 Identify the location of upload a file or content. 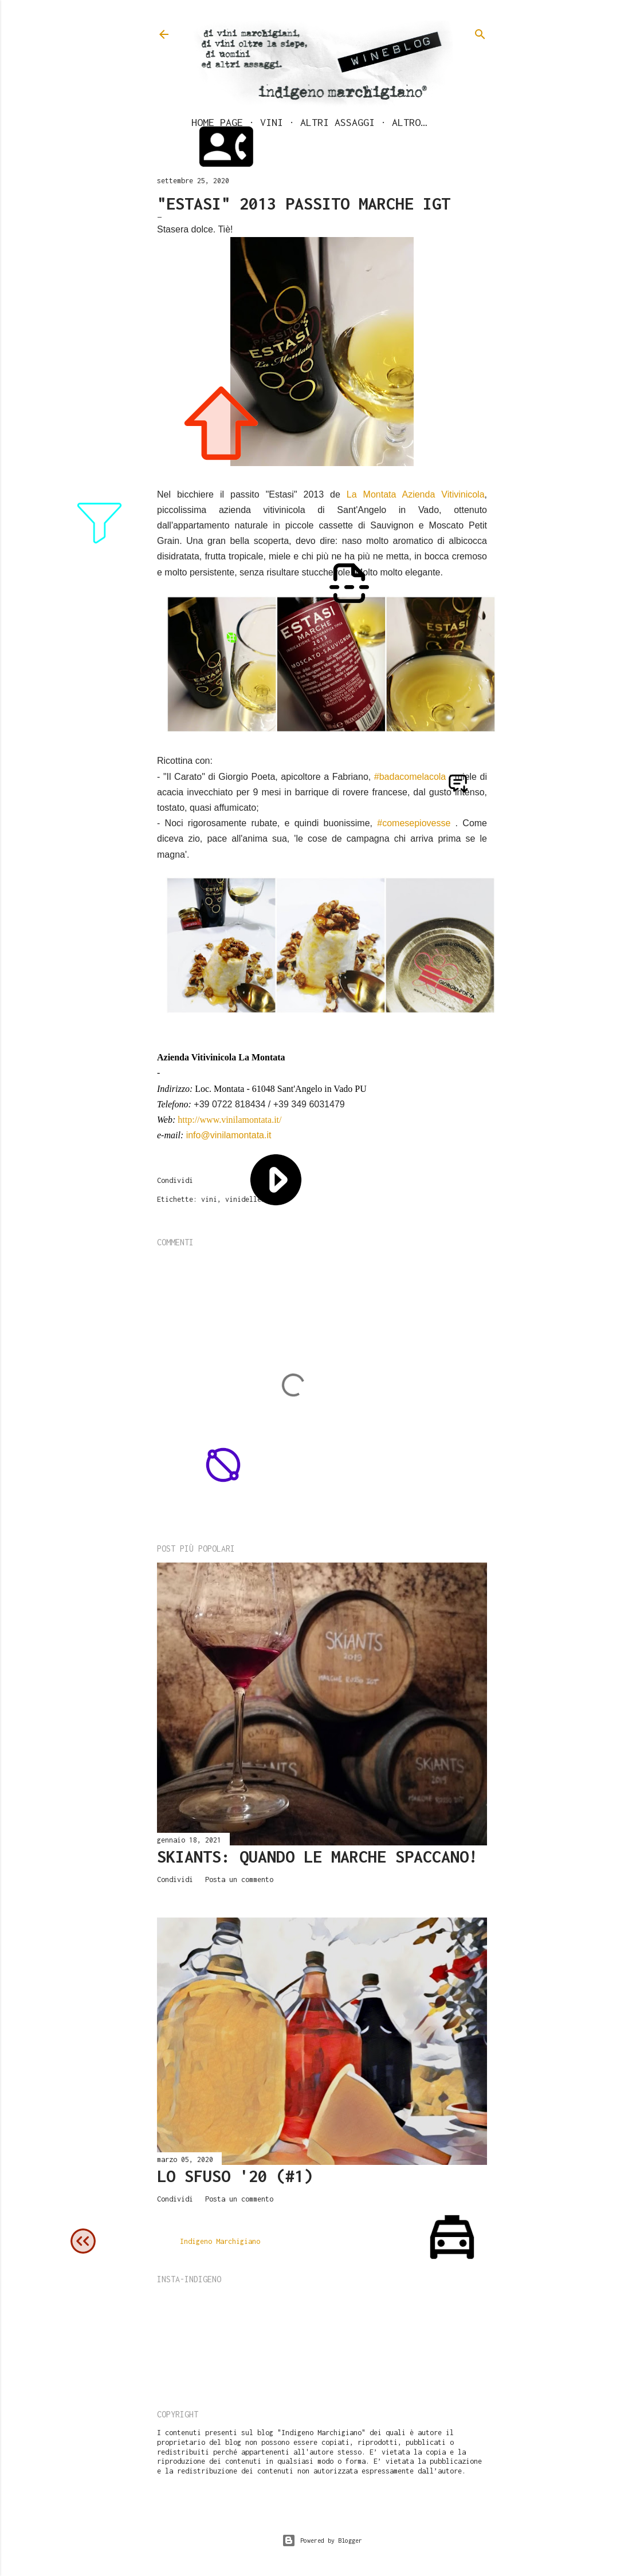
(221, 426).